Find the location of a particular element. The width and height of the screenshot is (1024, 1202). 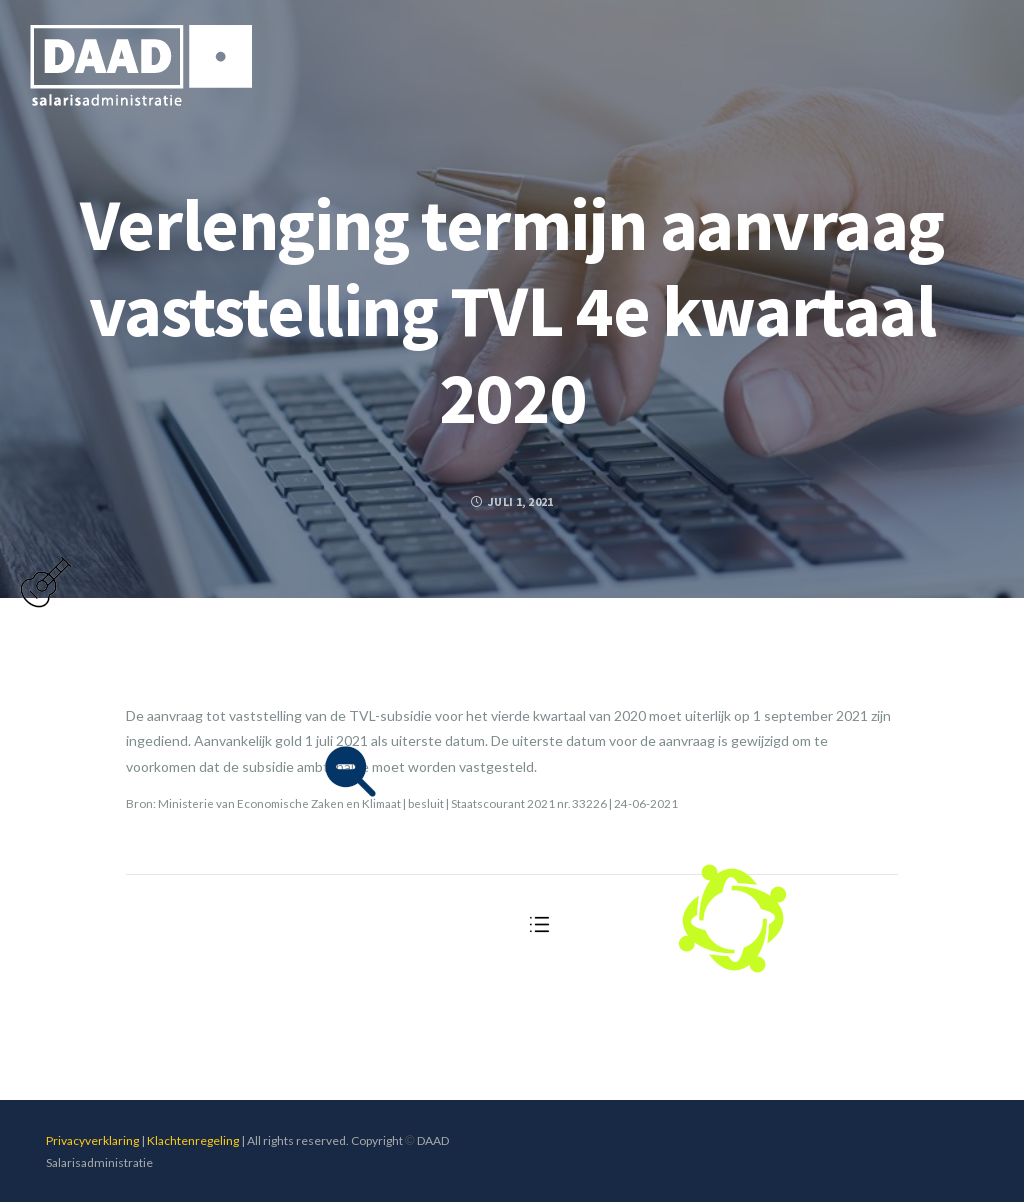

zoom out is located at coordinates (350, 771).